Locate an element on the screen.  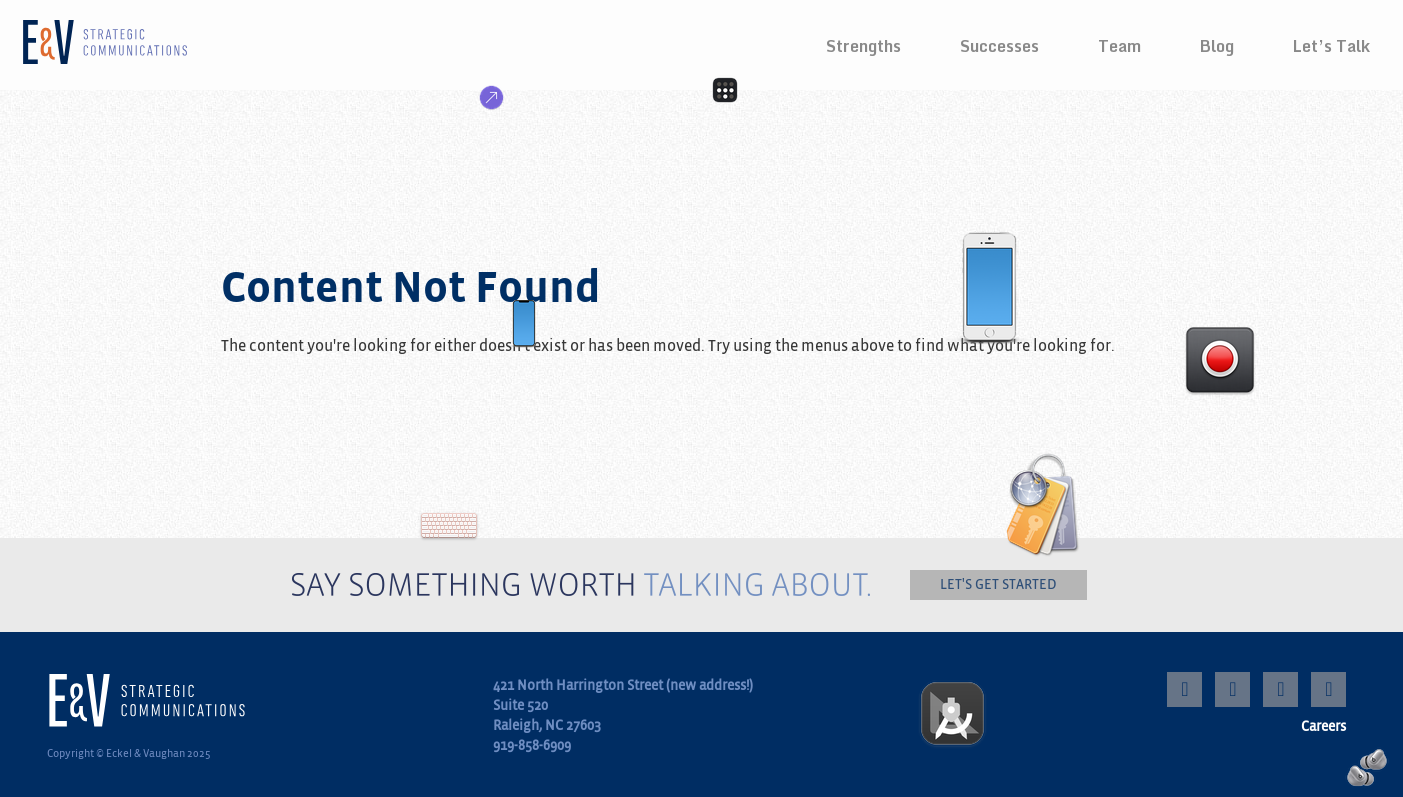
indicates a symbolic link or shortcut to another file is located at coordinates (491, 97).